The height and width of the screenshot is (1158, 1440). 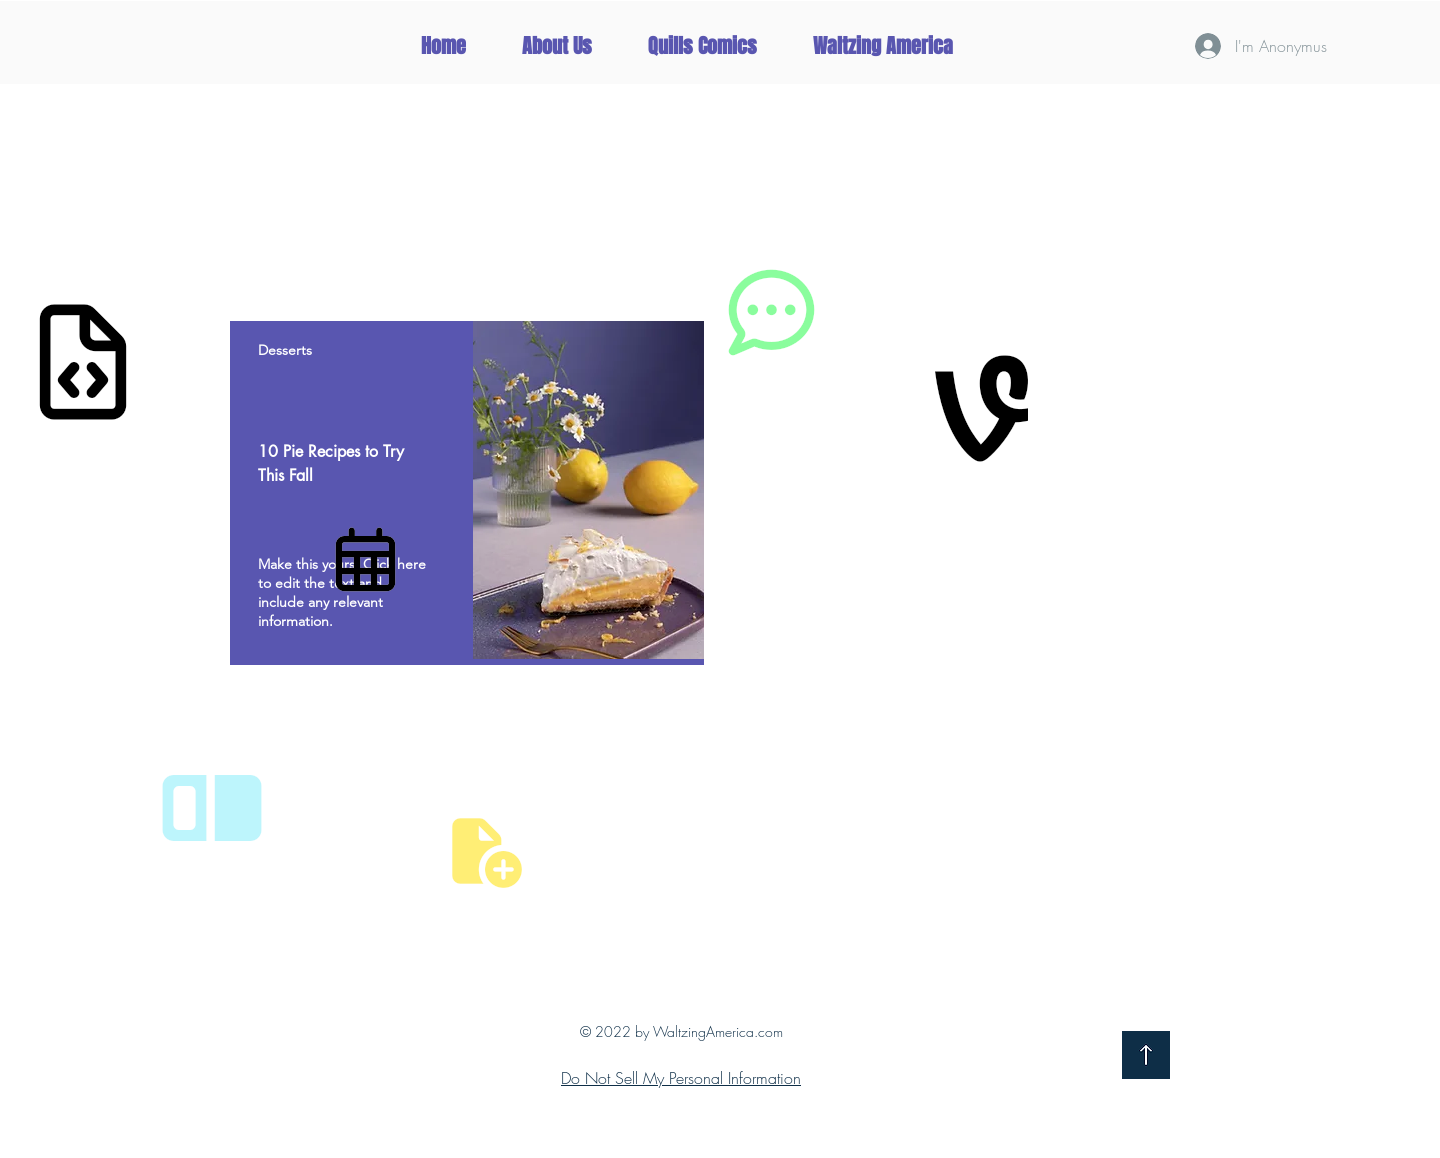 I want to click on view calendar with scheduled events, so click(x=365, y=561).